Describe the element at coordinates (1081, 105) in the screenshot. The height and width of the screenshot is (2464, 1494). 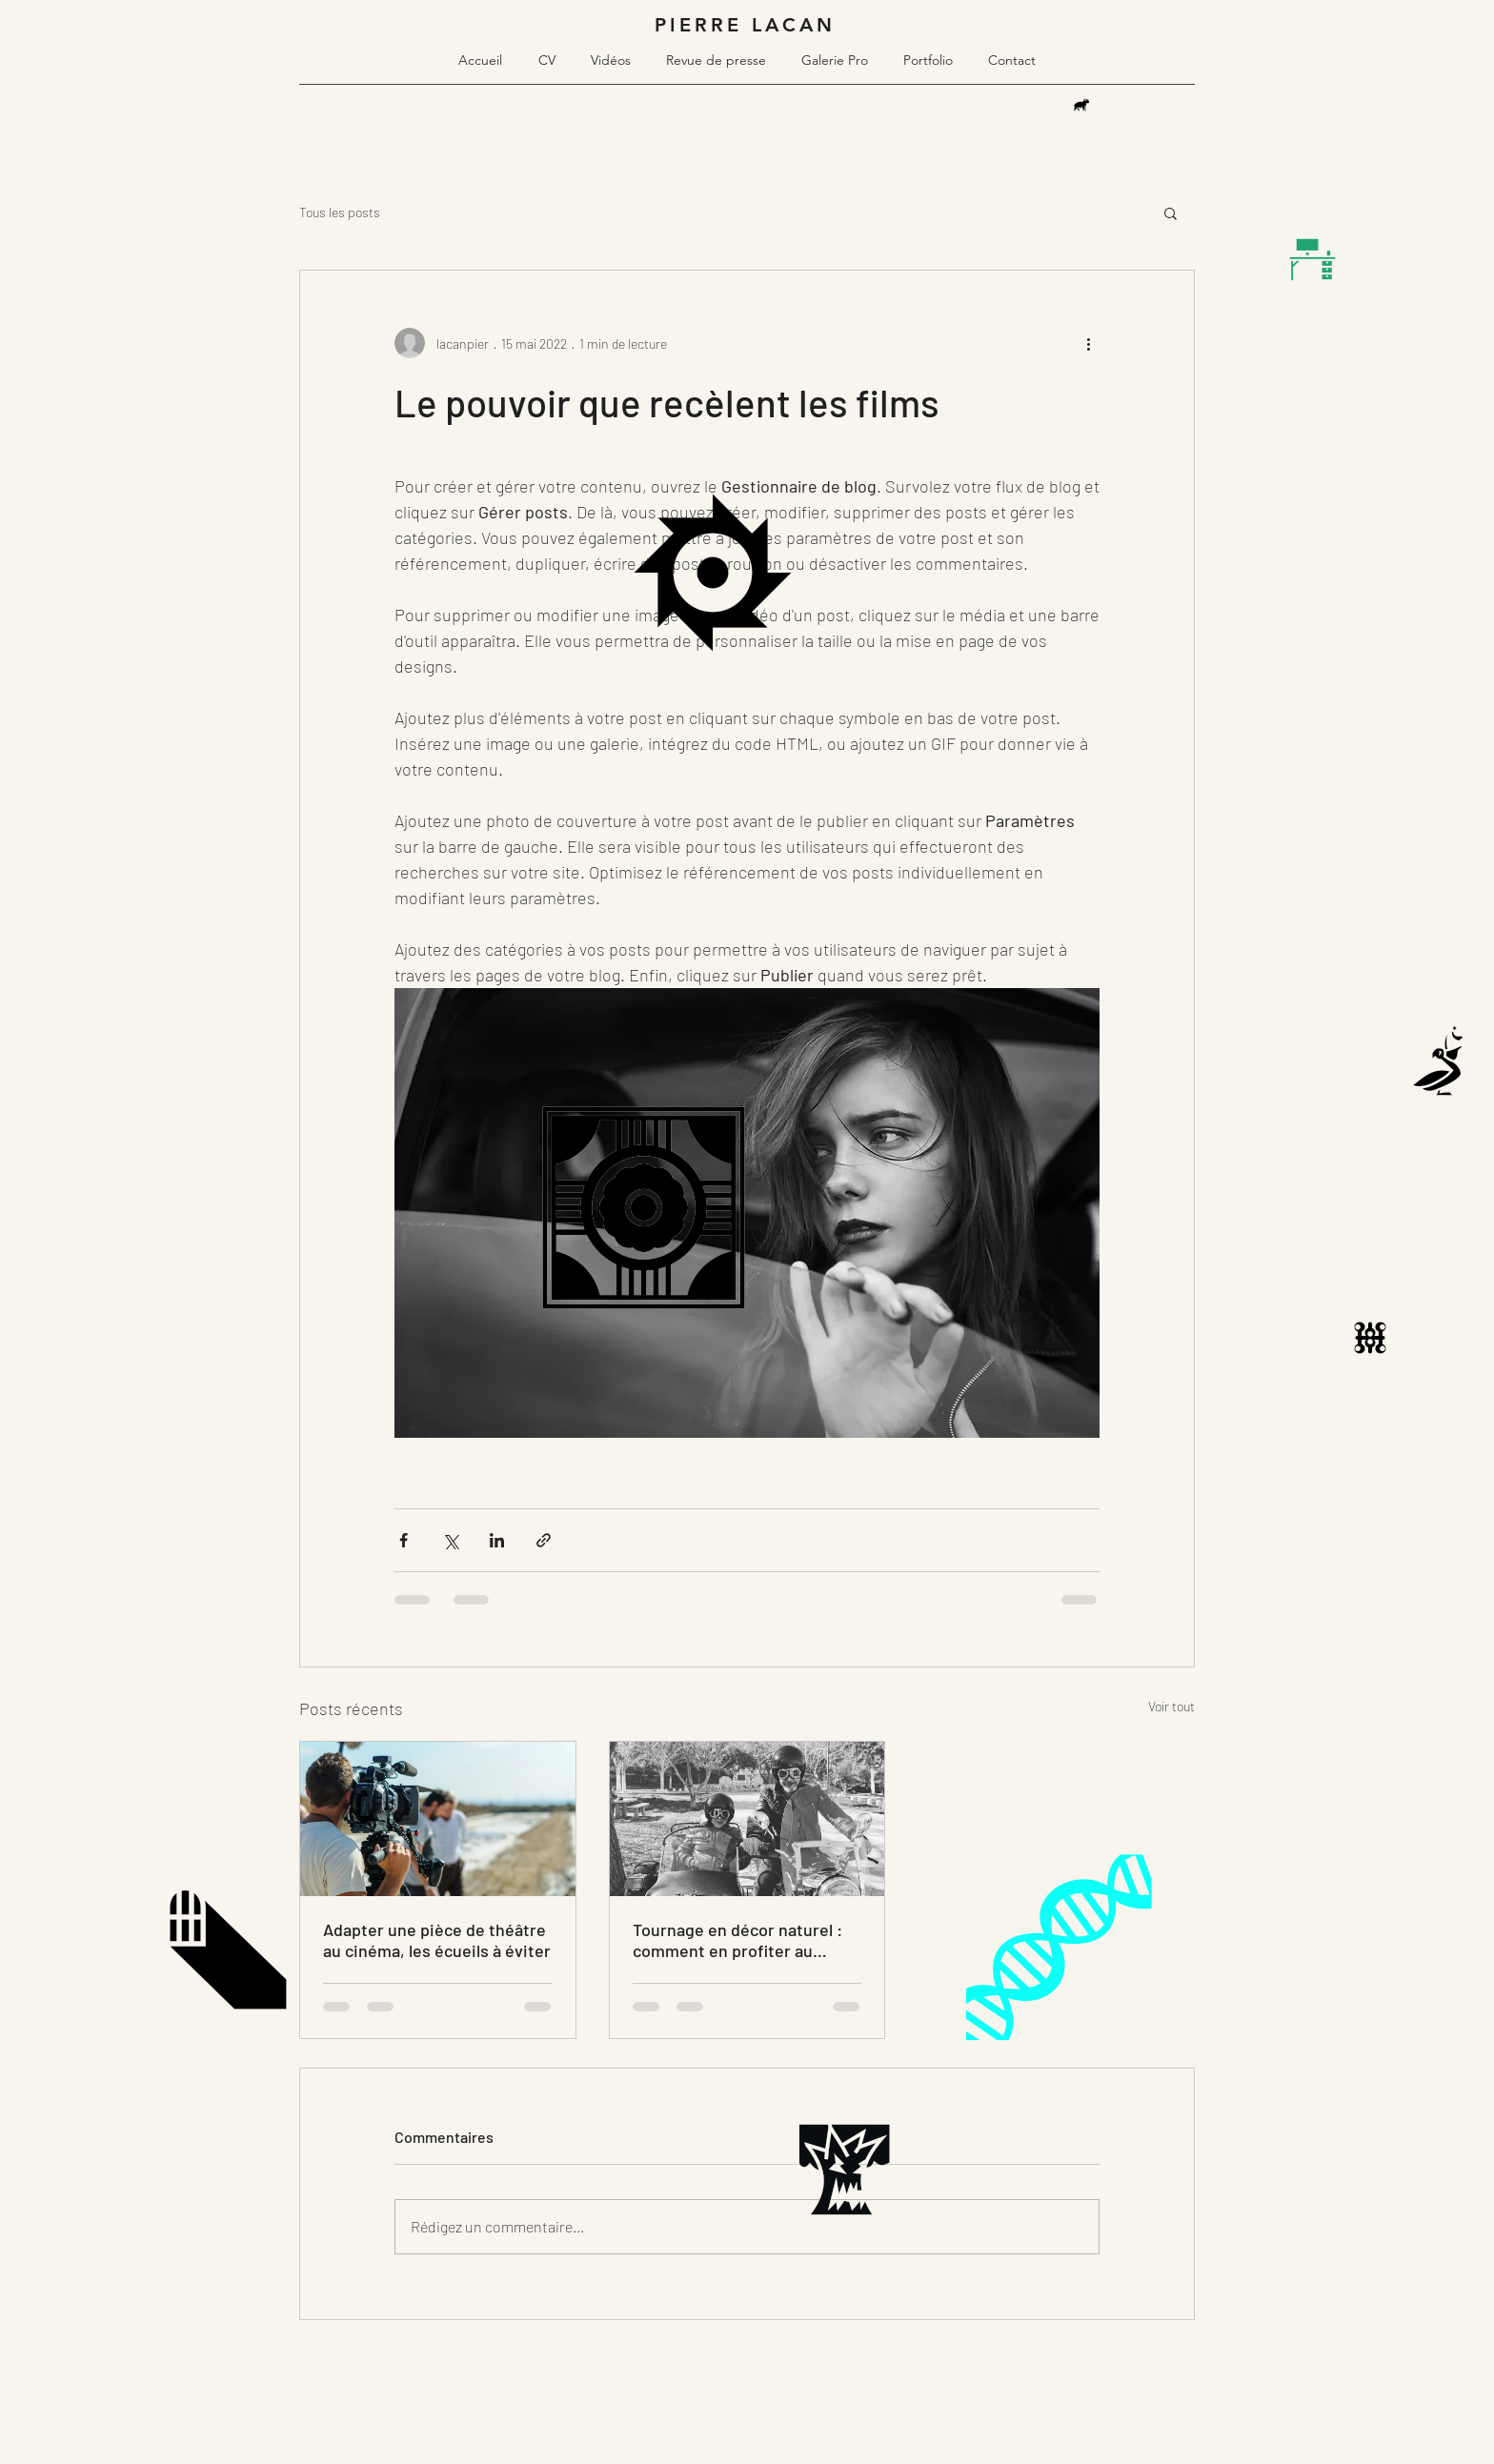
I see `capybara character or avatar selection` at that location.